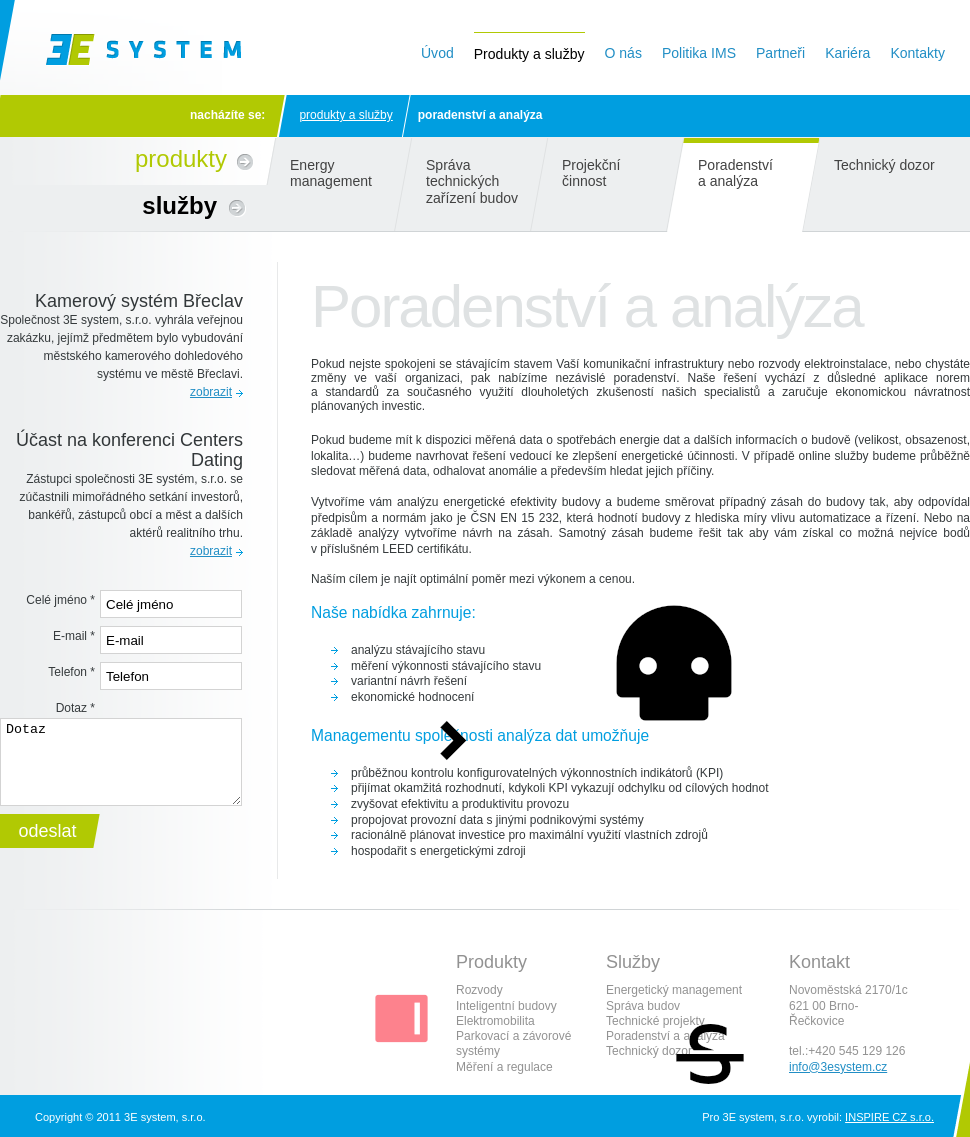 This screenshot has width=970, height=1137. Describe the element at coordinates (710, 1054) in the screenshot. I see `apply strikethrough formatting to selected text` at that location.